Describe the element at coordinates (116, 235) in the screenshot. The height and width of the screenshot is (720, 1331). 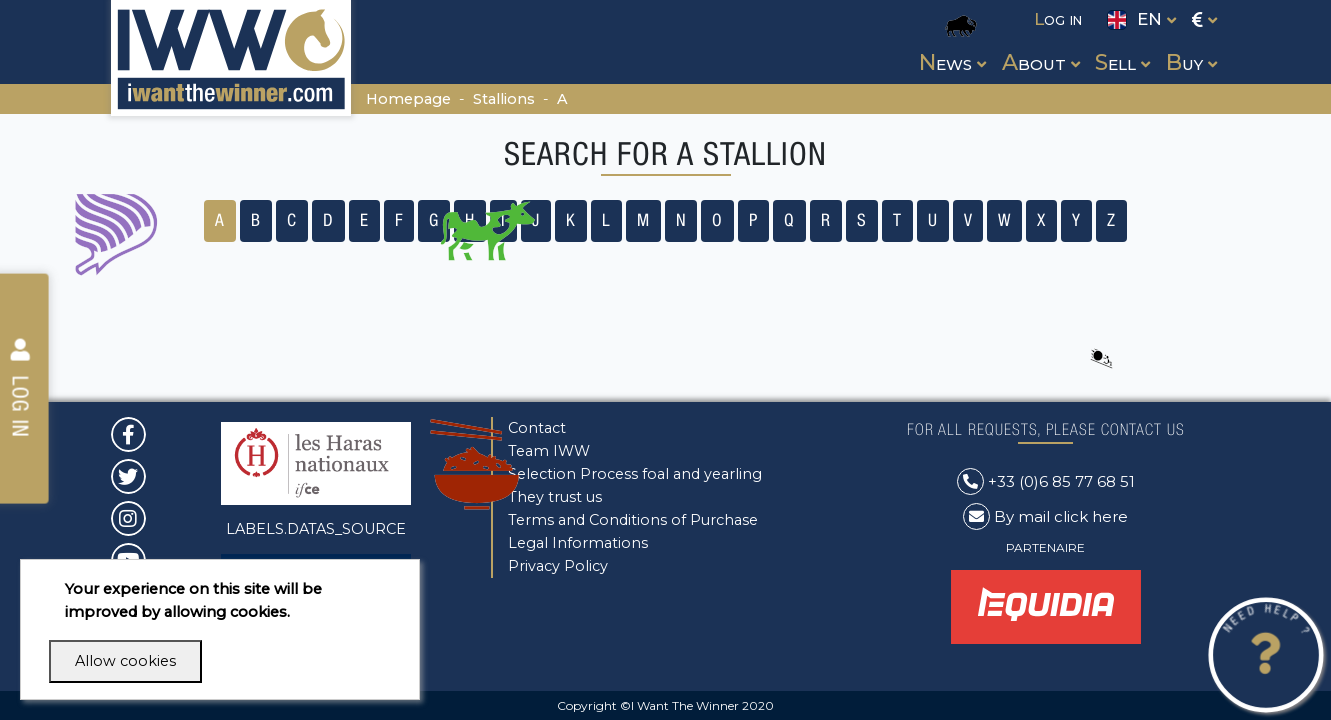
I see `activate wave attack ability` at that location.